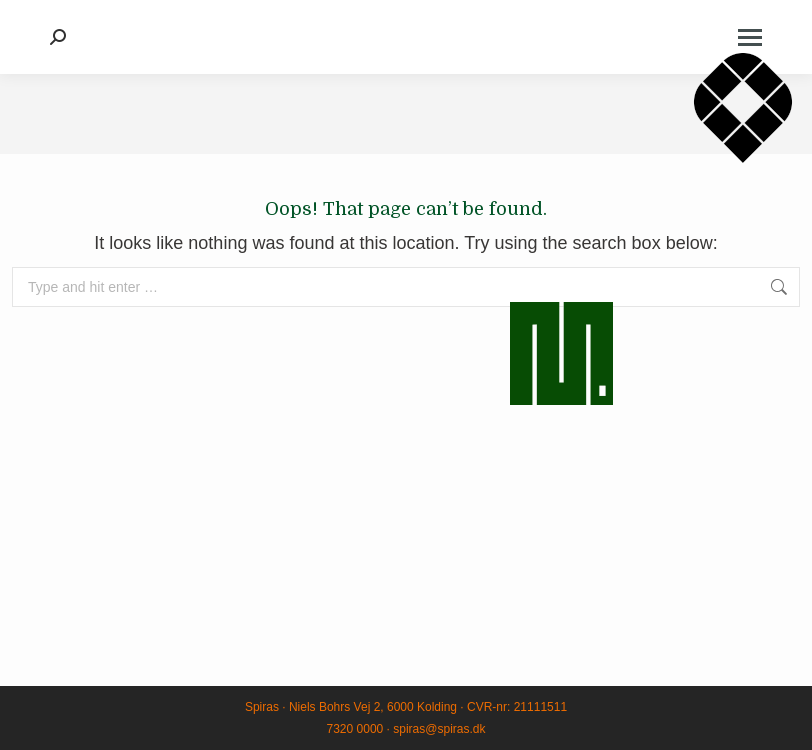 This screenshot has width=812, height=750. Describe the element at coordinates (743, 108) in the screenshot. I see `MapTiler company logo` at that location.